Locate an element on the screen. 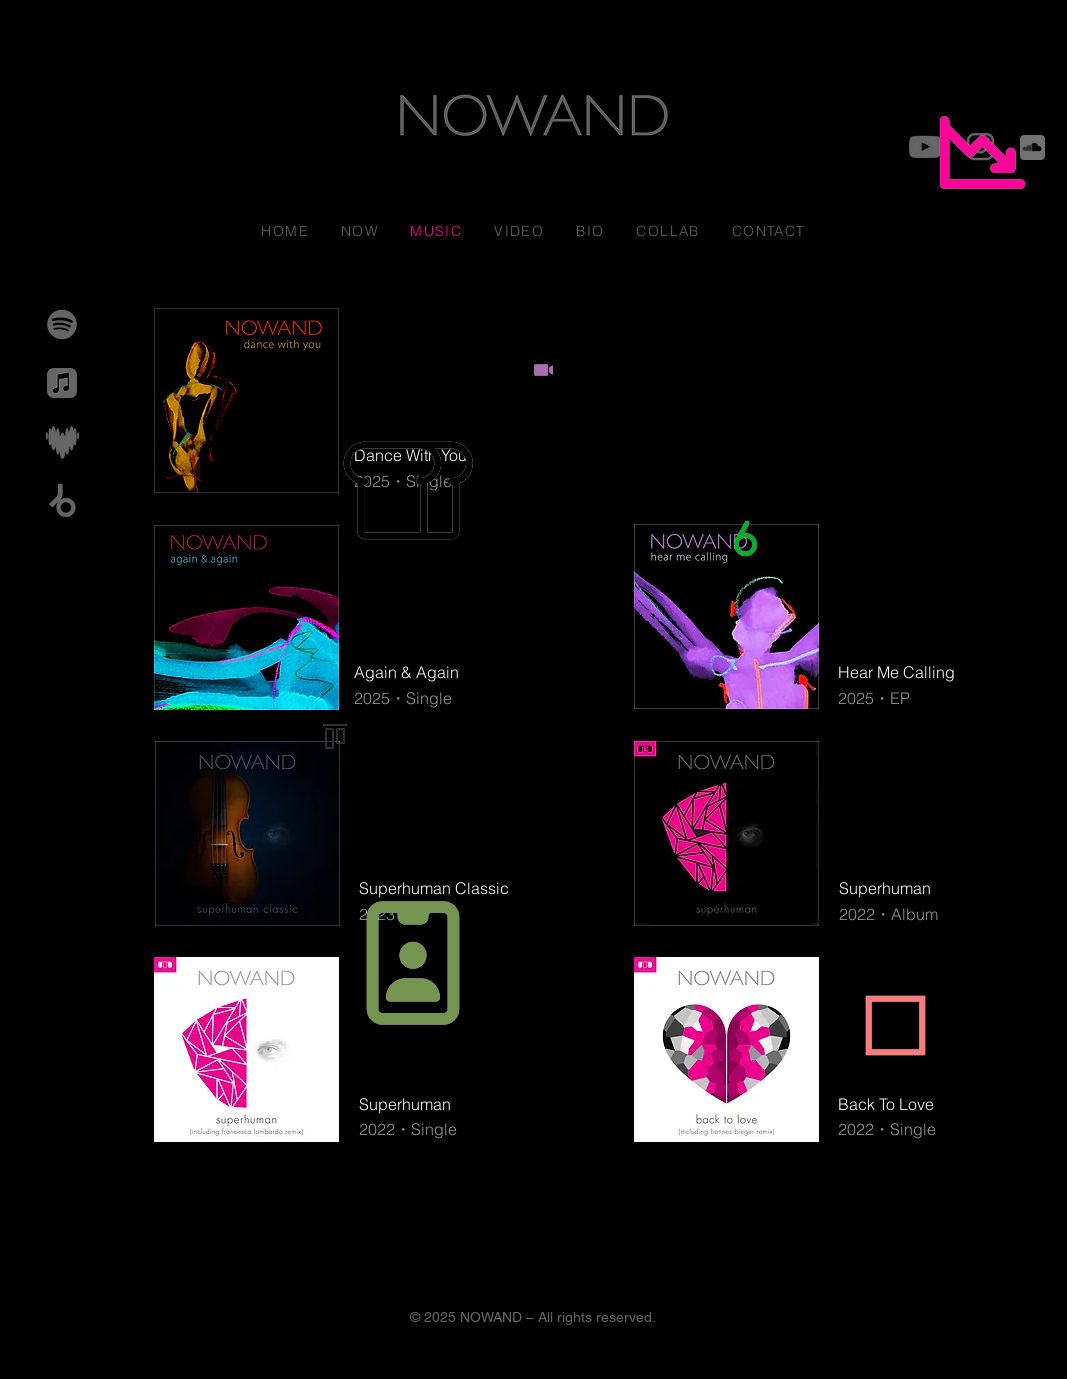  start a video call is located at coordinates (543, 370).